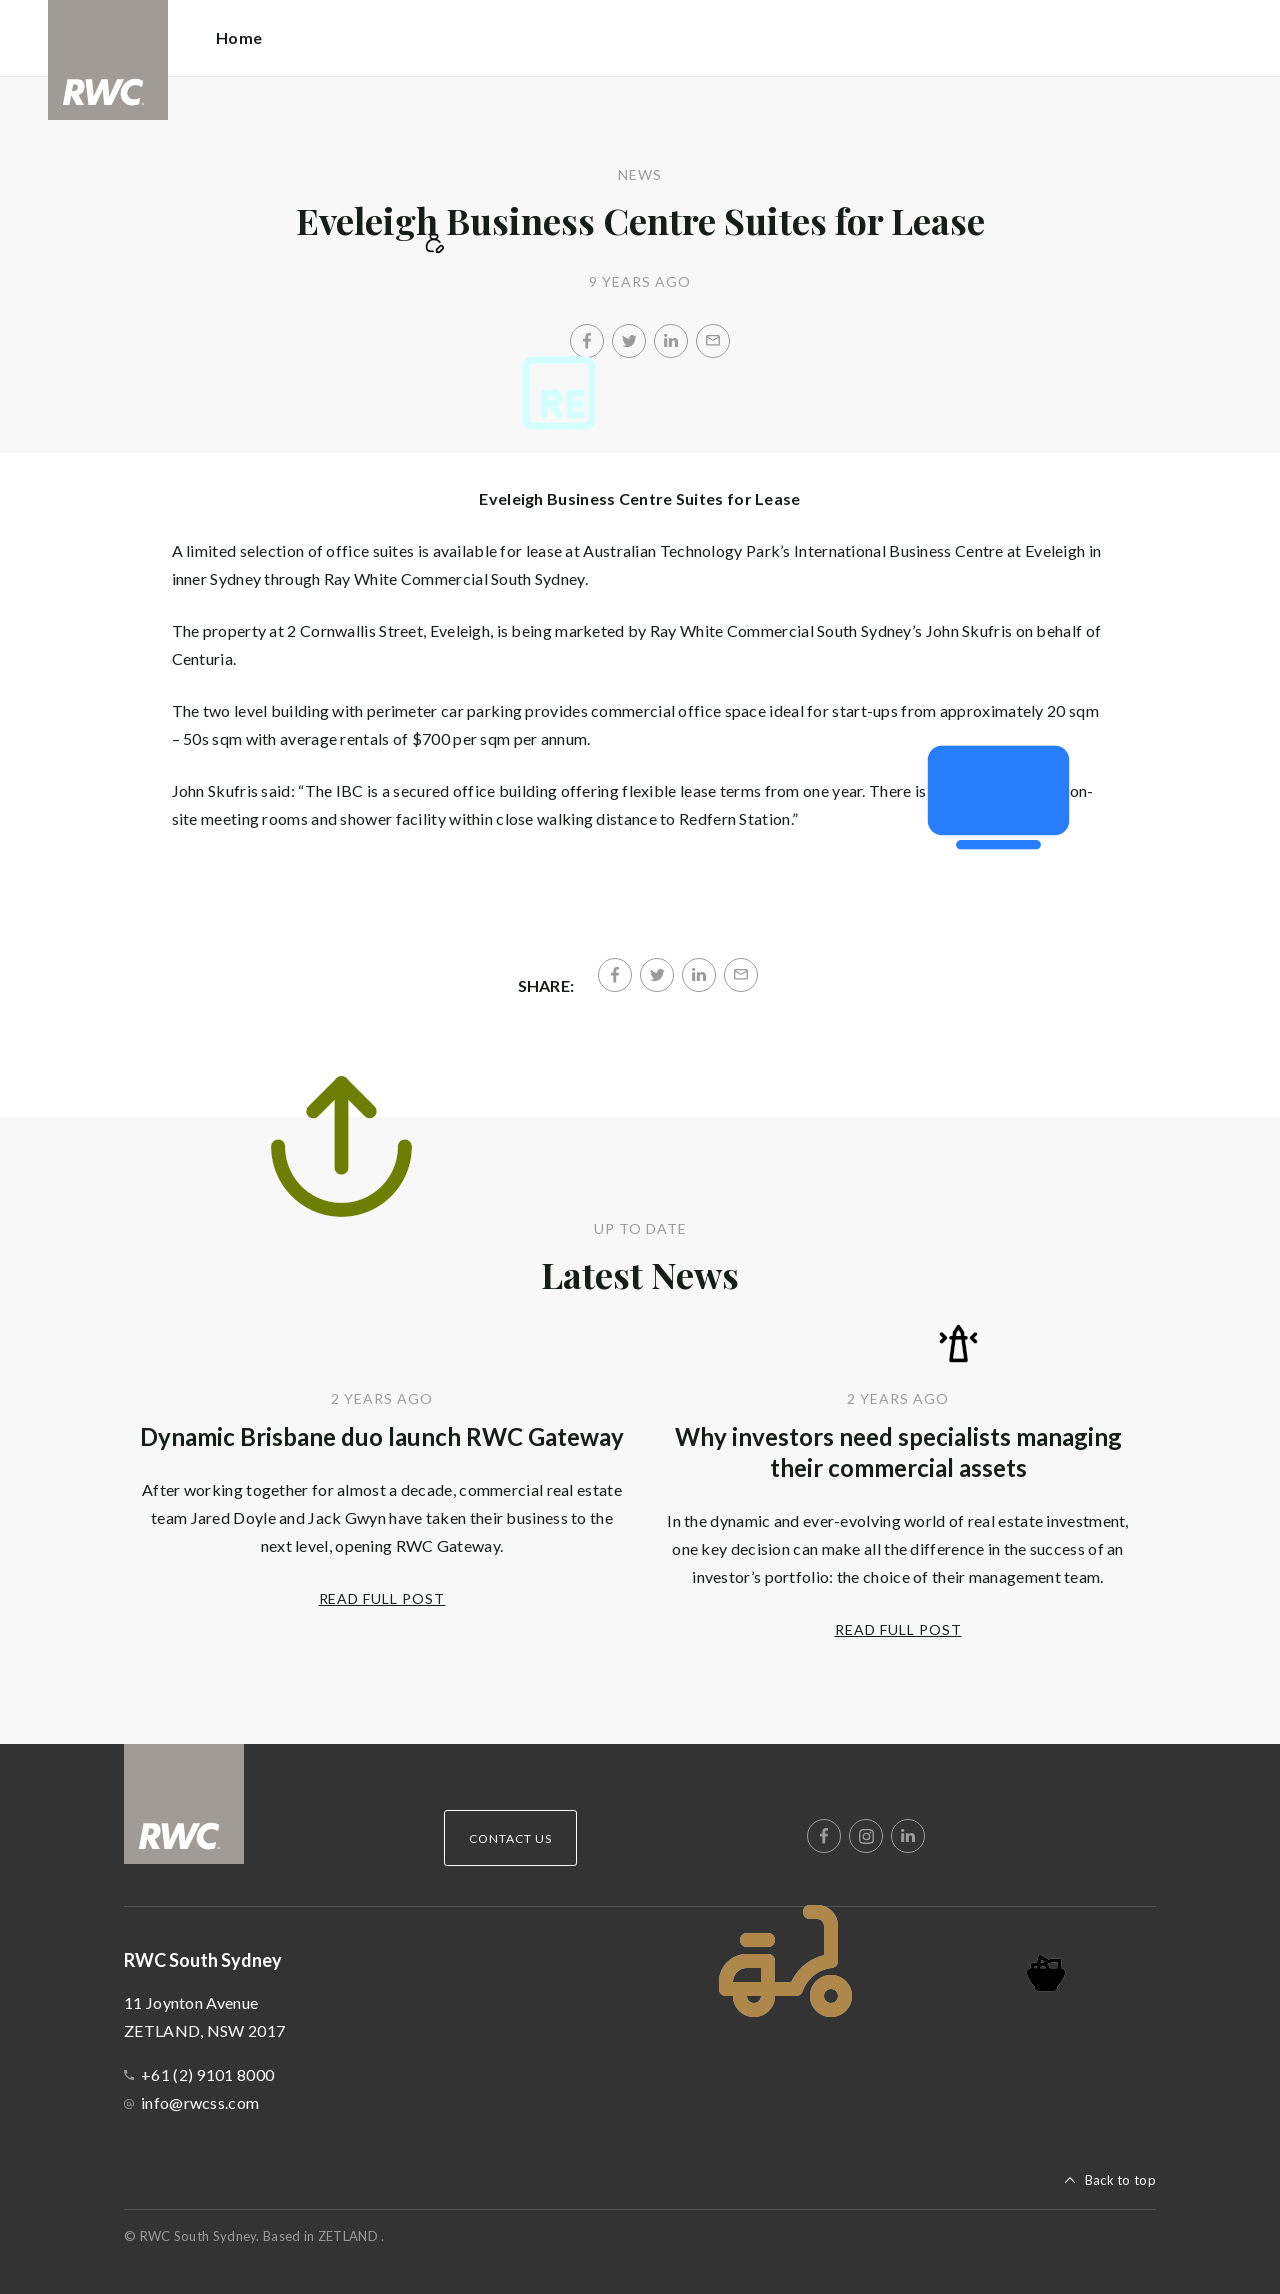 This screenshot has height=2294, width=1280. What do you see at coordinates (958, 1343) in the screenshot?
I see `navigate to lighthouse or maritime location` at bounding box center [958, 1343].